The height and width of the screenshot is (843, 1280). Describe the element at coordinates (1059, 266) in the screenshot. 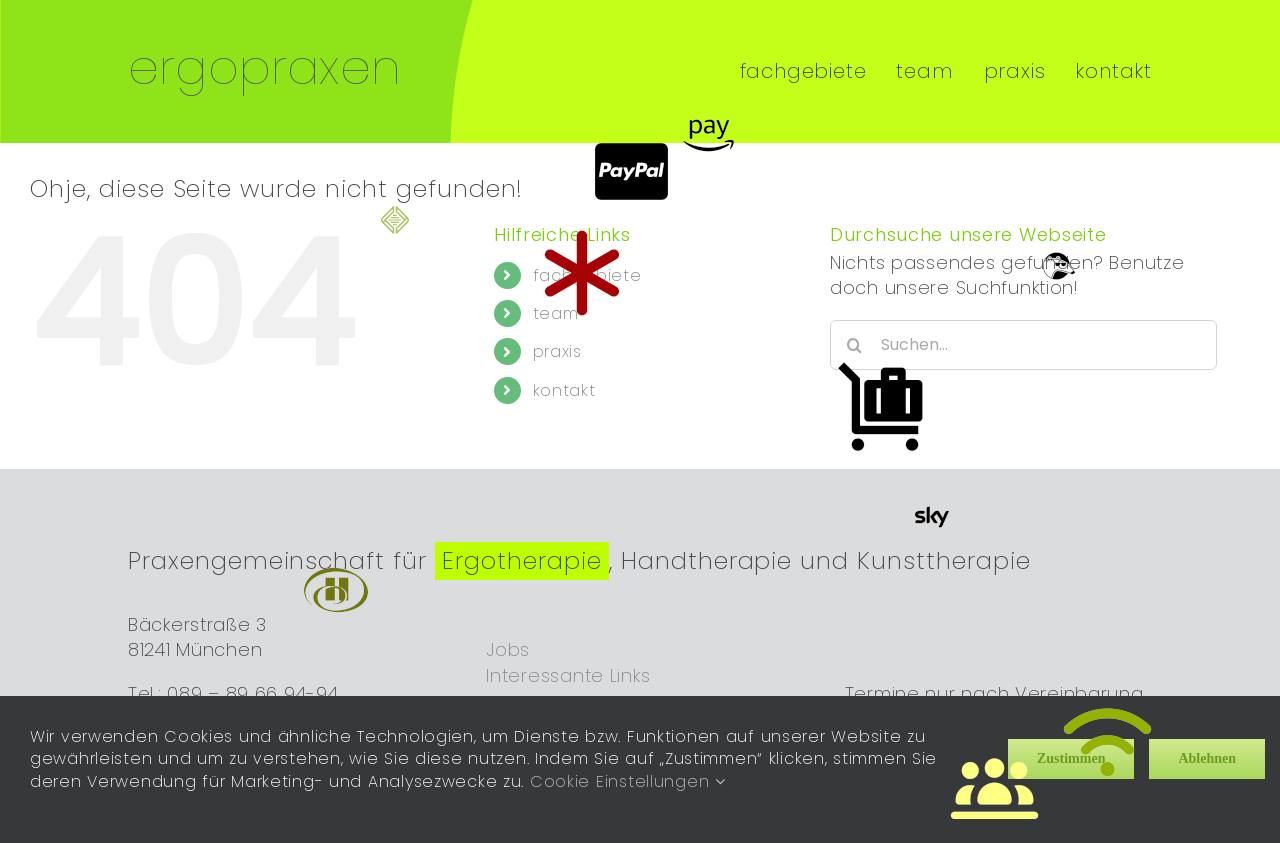

I see `open Qodo AI code assistant` at that location.